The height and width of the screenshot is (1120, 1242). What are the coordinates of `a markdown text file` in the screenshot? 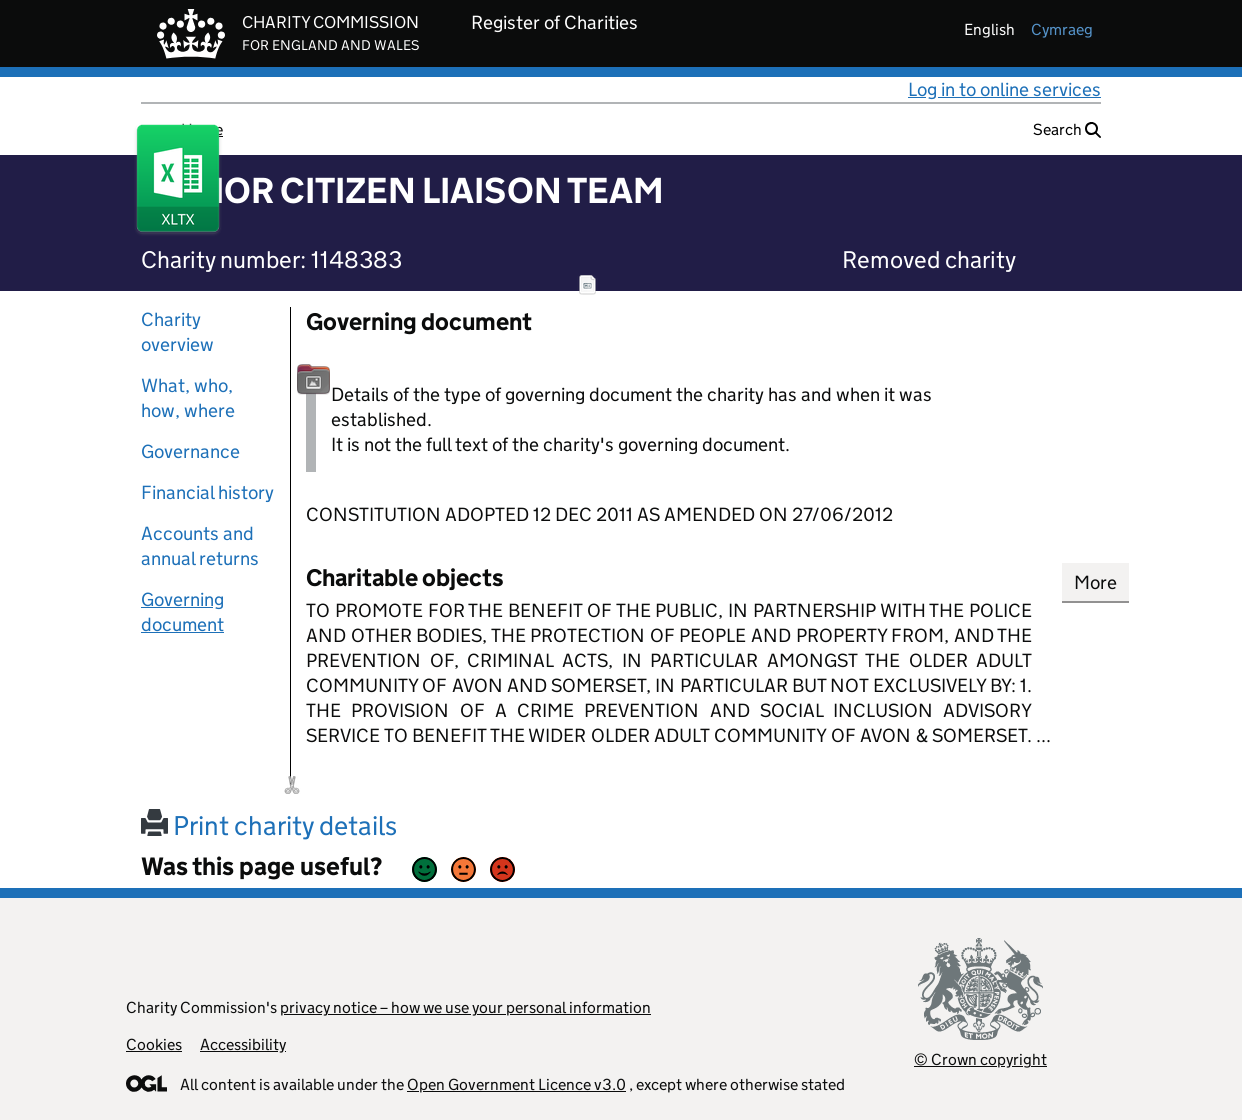 It's located at (587, 284).